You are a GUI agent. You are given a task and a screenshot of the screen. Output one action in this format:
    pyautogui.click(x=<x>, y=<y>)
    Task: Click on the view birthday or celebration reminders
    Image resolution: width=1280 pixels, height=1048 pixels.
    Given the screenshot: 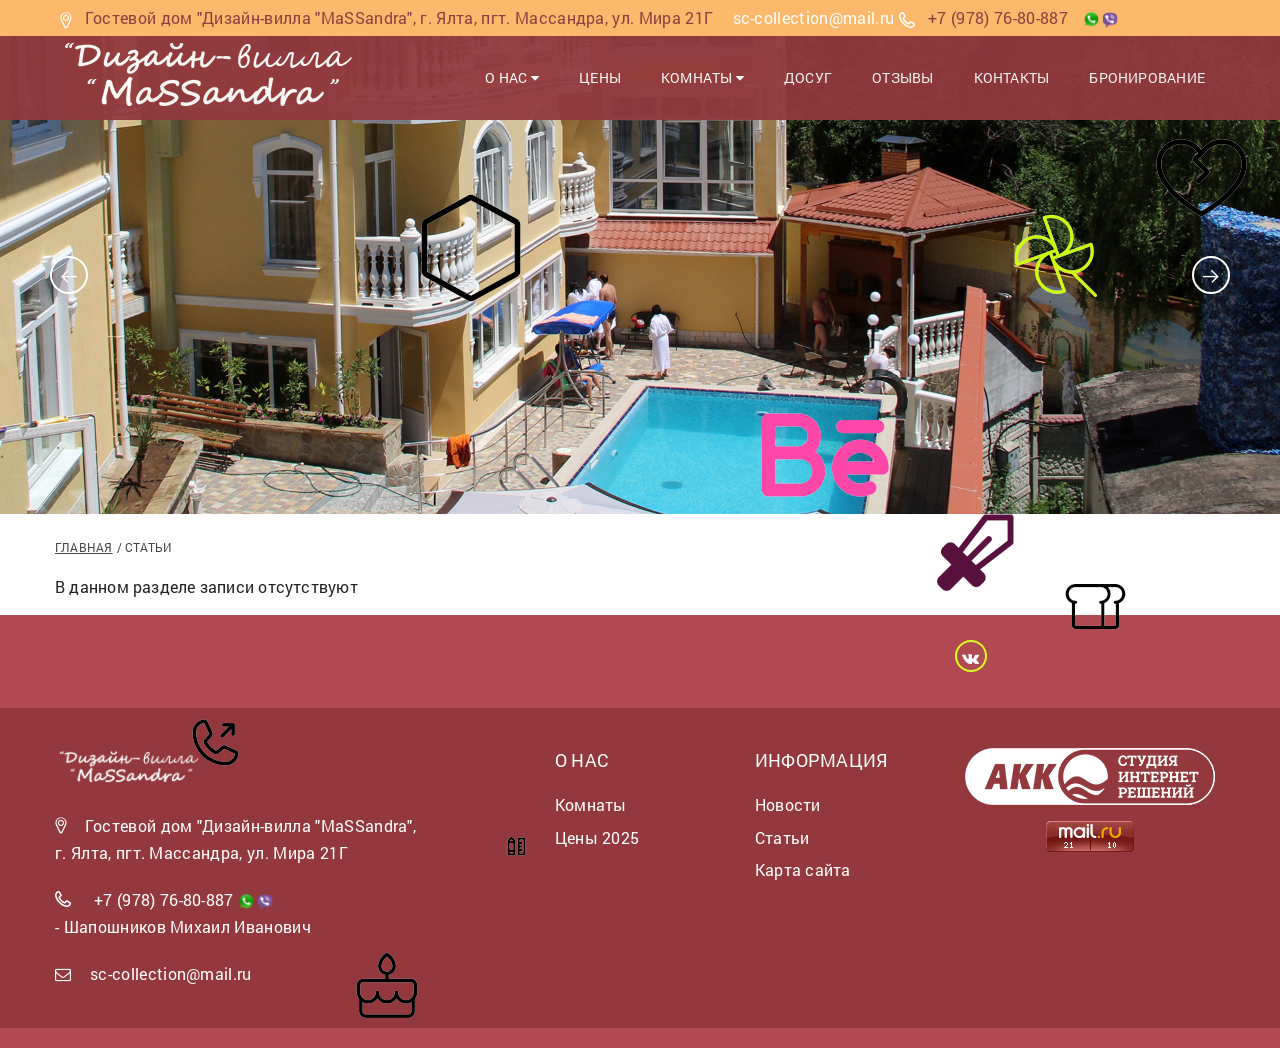 What is the action you would take?
    pyautogui.click(x=387, y=990)
    